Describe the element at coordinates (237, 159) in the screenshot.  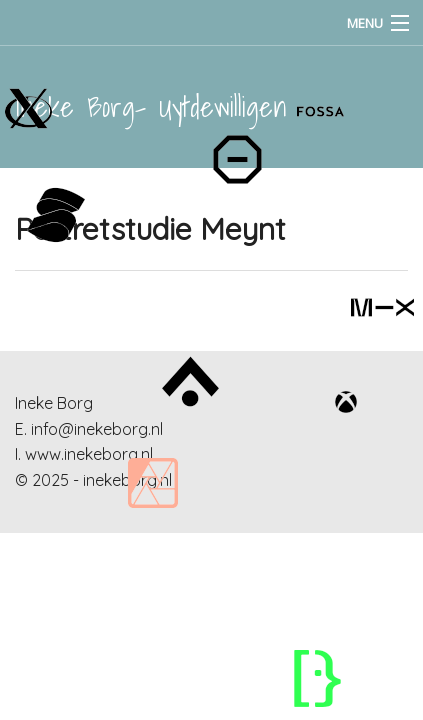
I see `indicates spam or blocked content` at that location.